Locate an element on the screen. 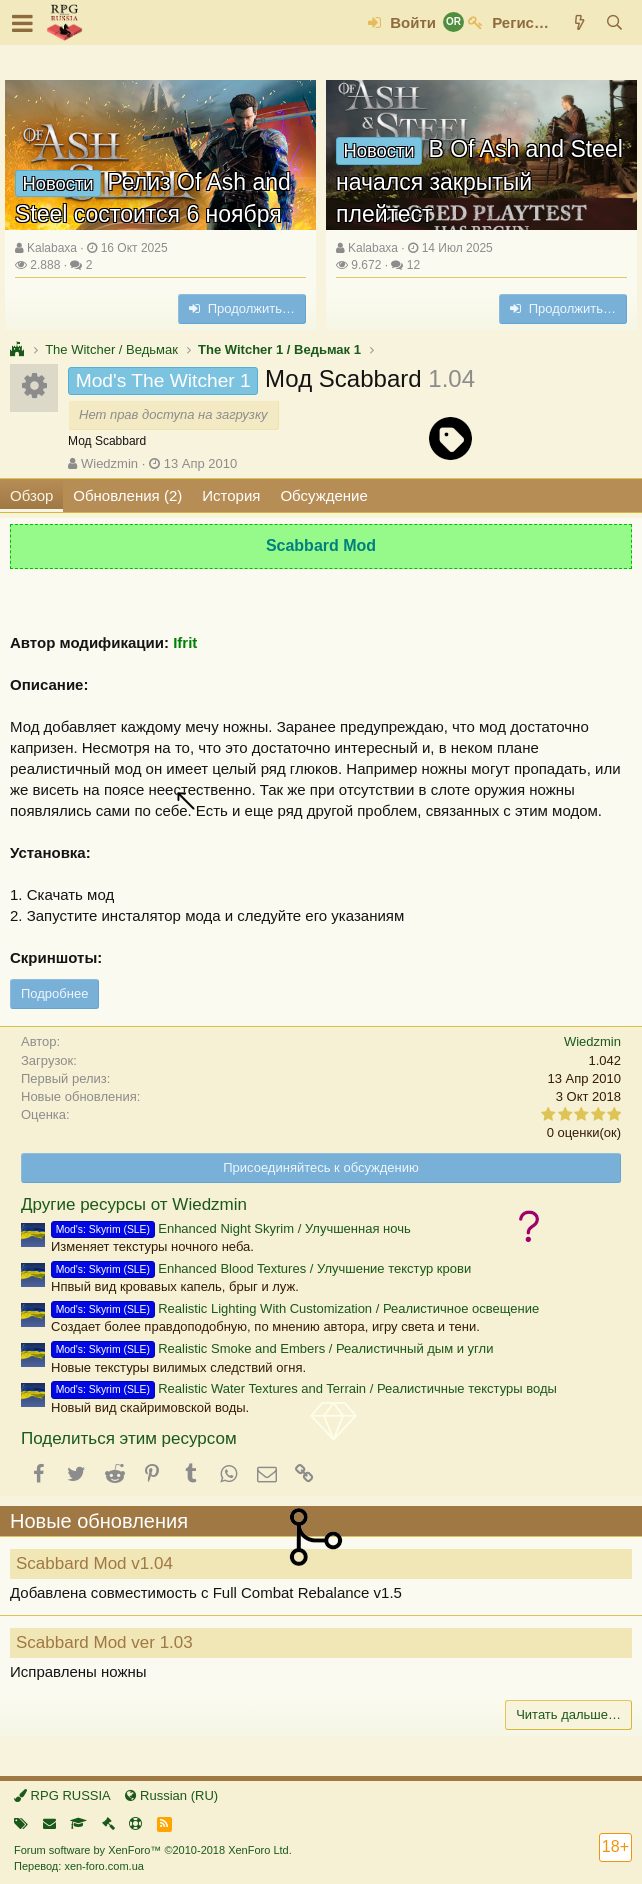 This screenshot has width=642, height=1884. open sketch design app is located at coordinates (333, 1420).